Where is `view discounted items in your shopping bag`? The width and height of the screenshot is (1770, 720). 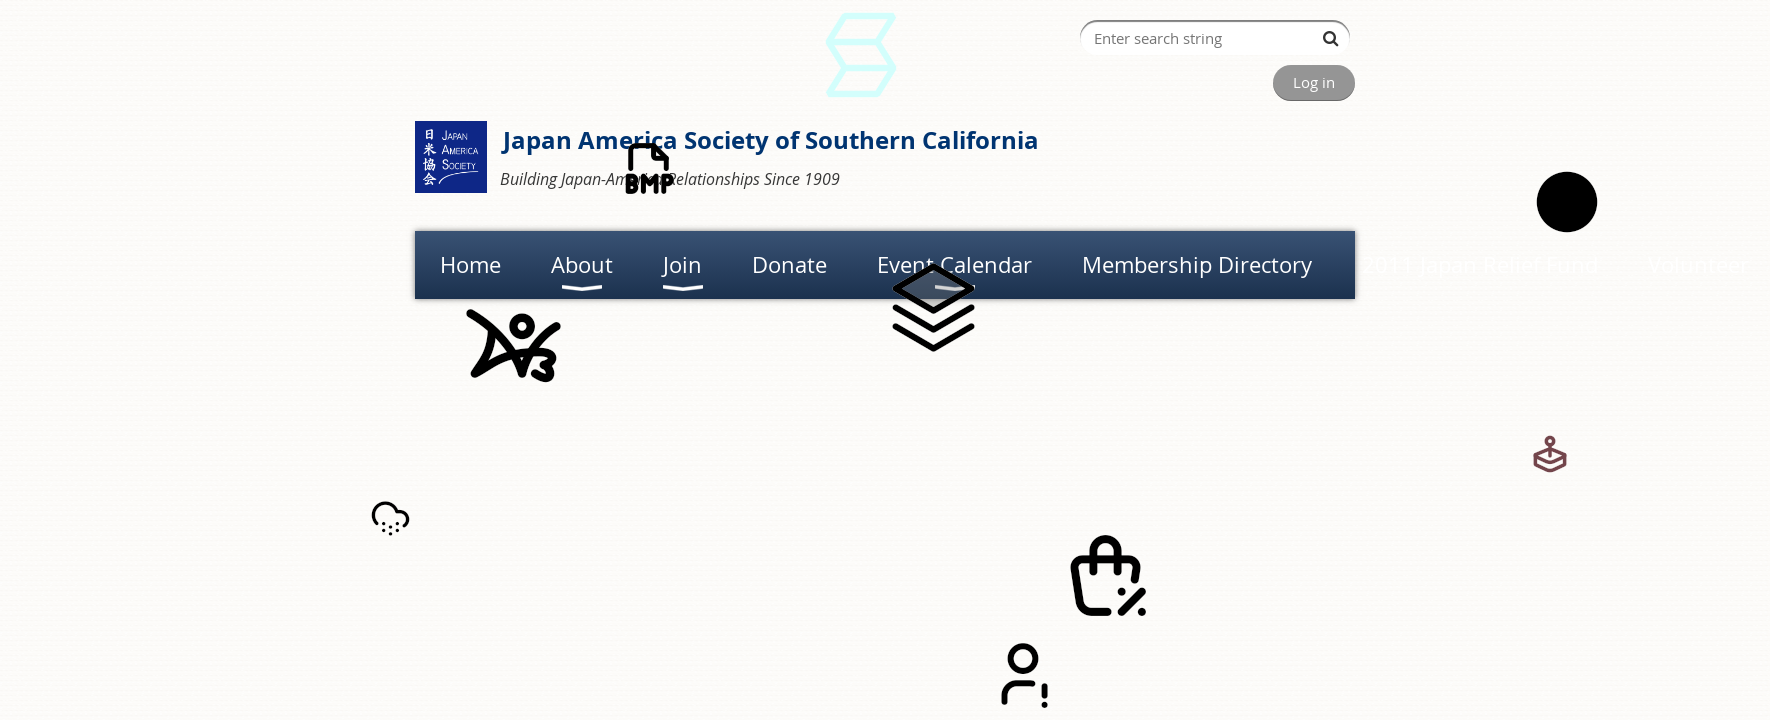
view discounted items in your shopping bag is located at coordinates (1105, 575).